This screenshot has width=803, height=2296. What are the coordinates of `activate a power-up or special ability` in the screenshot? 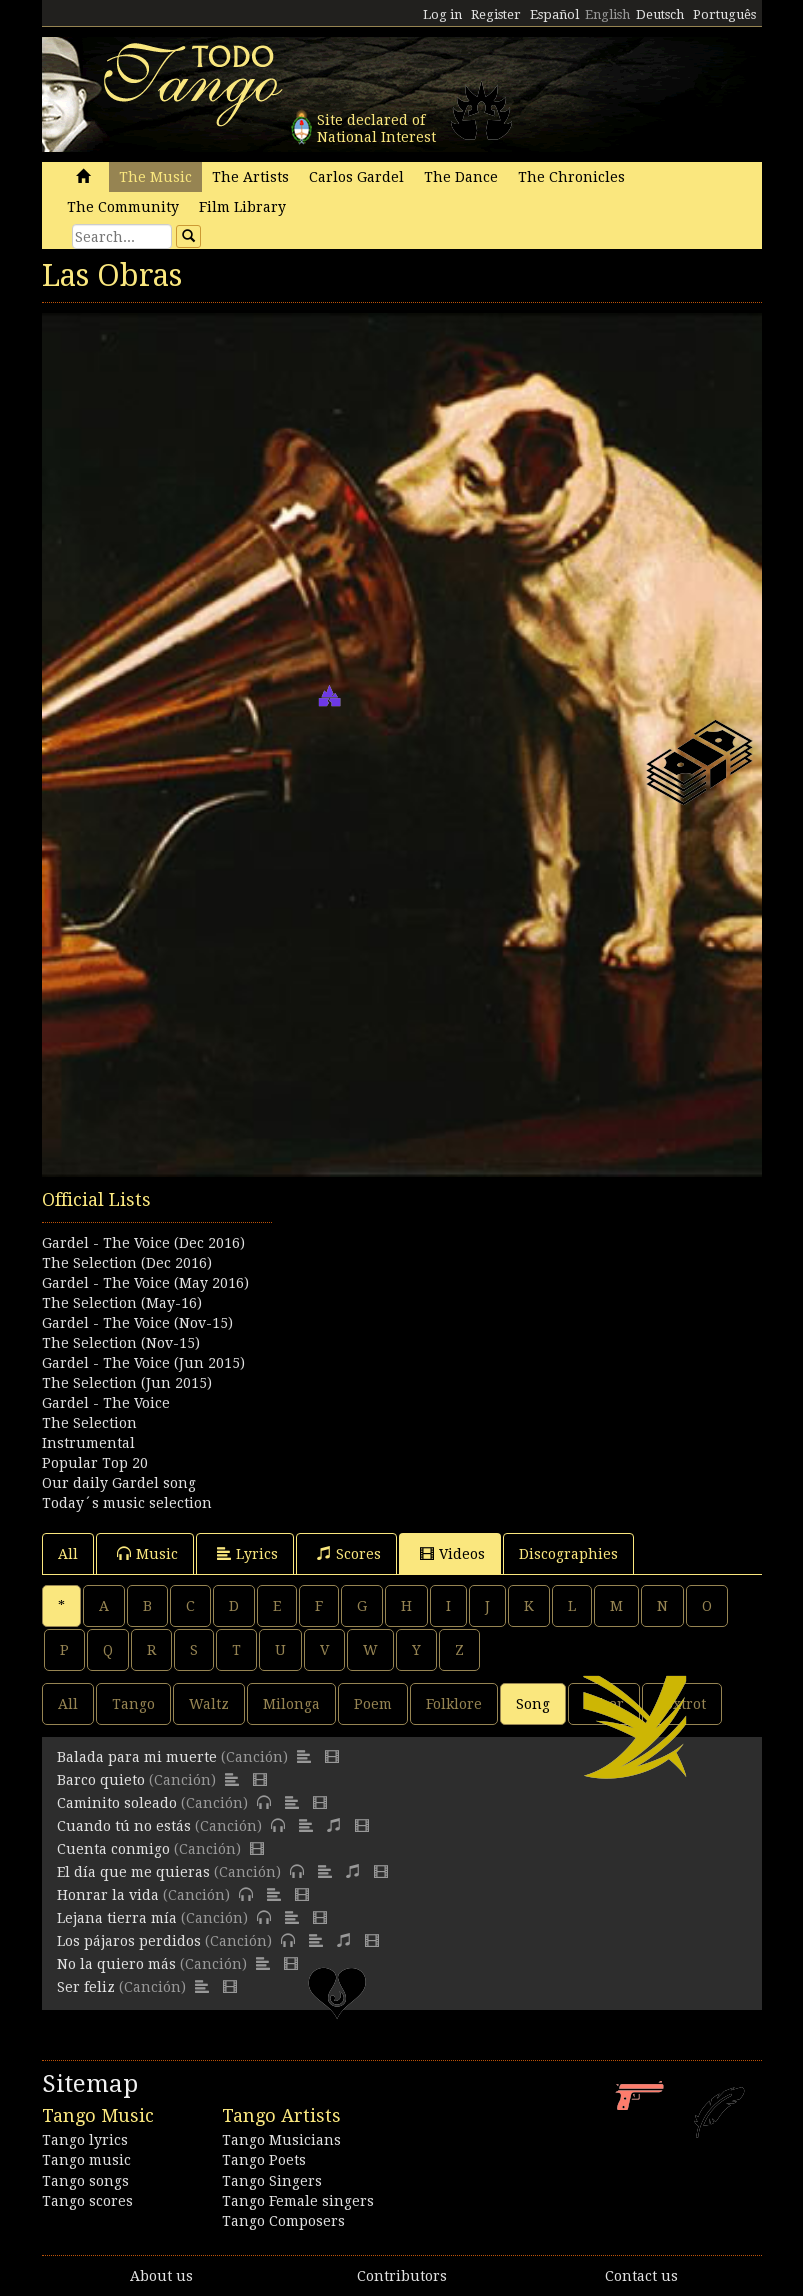 It's located at (481, 109).